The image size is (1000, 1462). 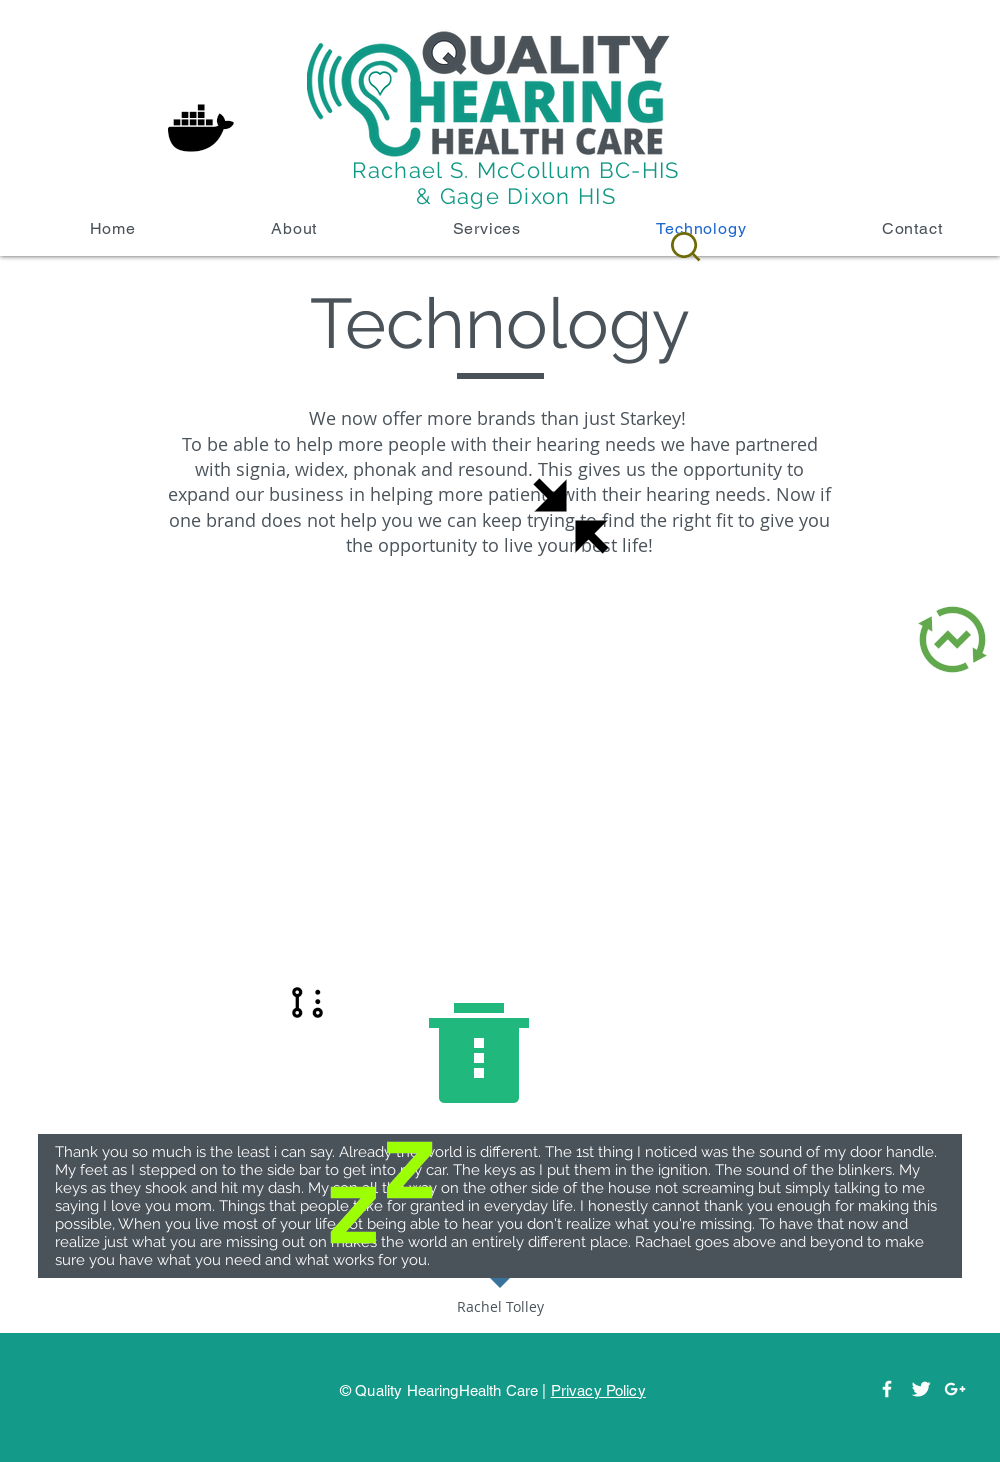 What do you see at coordinates (201, 128) in the screenshot?
I see `open Docker container management` at bounding box center [201, 128].